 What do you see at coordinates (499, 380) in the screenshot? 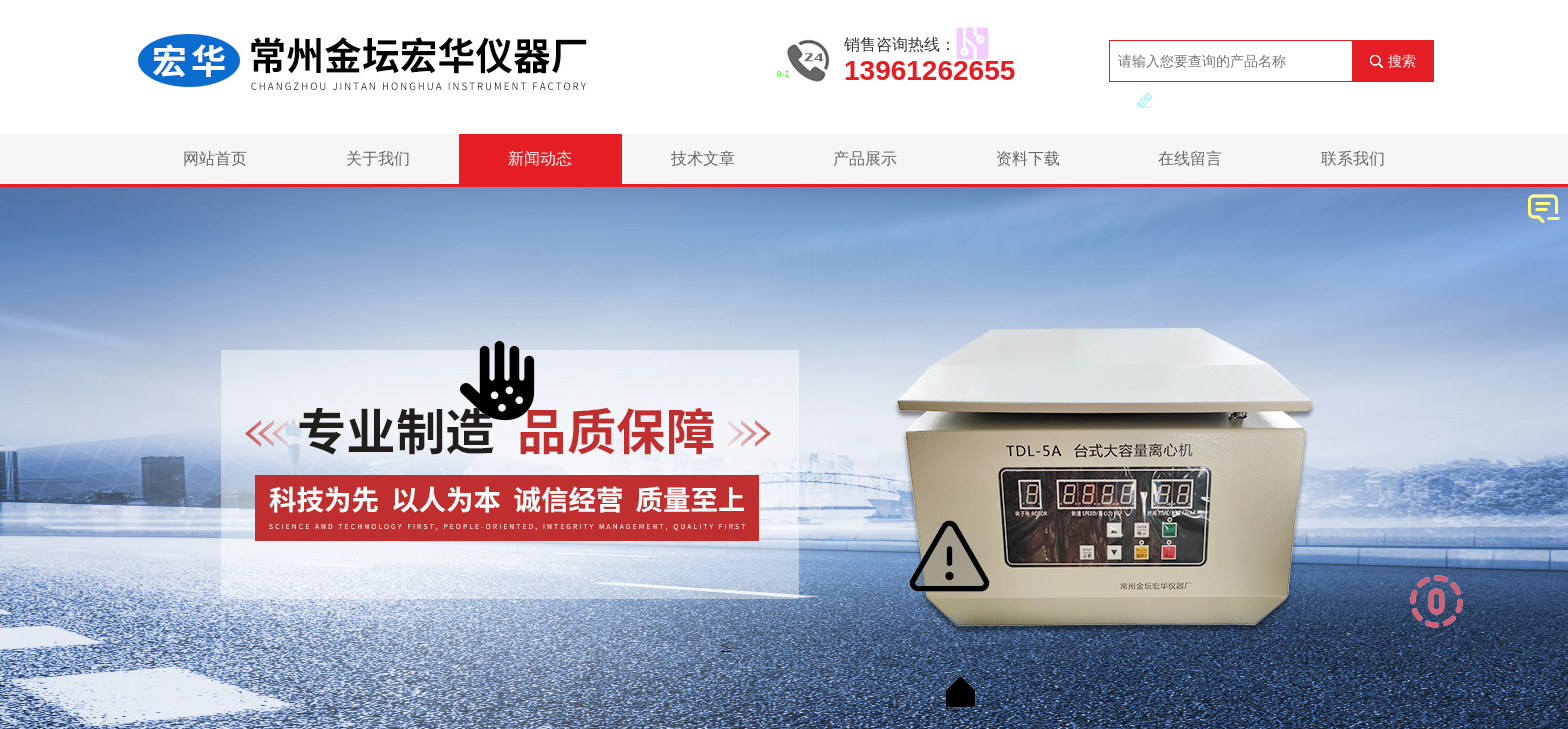
I see `indicates allergy information or warnings` at bounding box center [499, 380].